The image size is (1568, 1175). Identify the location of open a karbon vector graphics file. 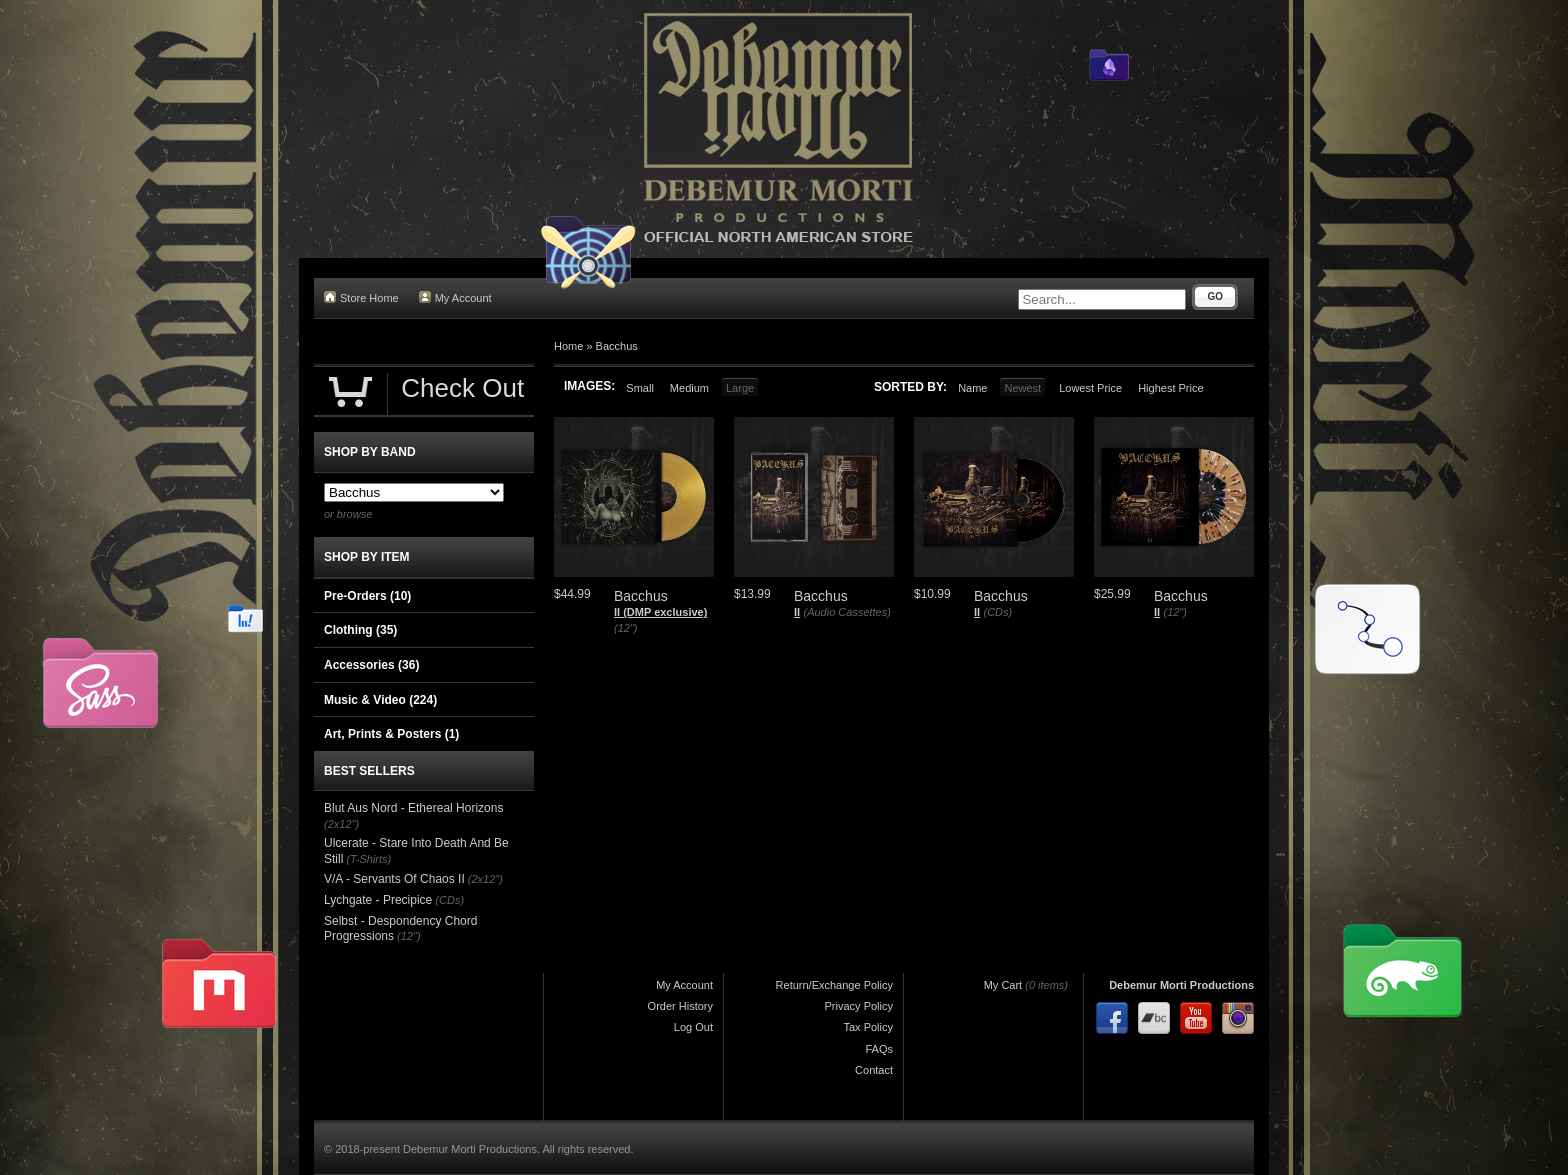
(1367, 625).